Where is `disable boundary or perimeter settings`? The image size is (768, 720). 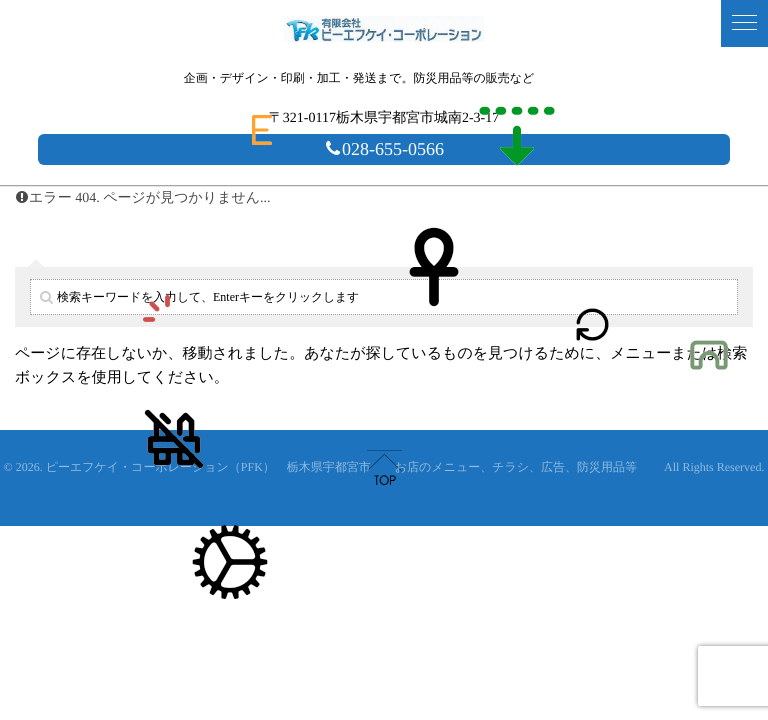
disable boundary or perimeter settings is located at coordinates (174, 439).